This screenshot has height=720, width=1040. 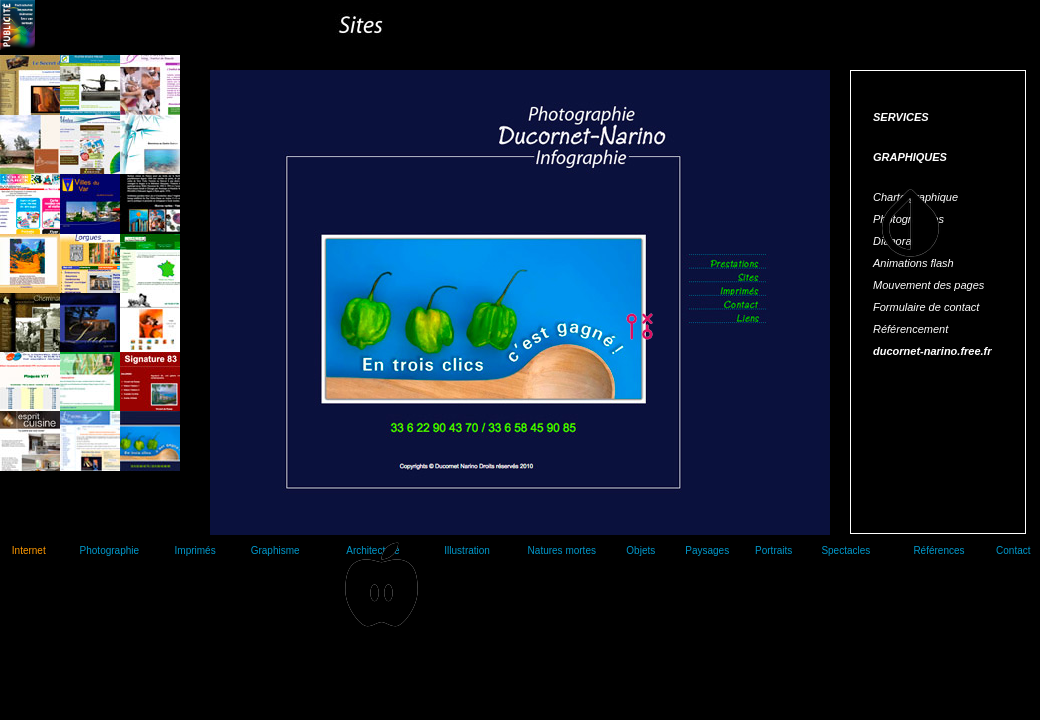 What do you see at coordinates (639, 326) in the screenshot?
I see `indicates a closed or rejected pull request` at bounding box center [639, 326].